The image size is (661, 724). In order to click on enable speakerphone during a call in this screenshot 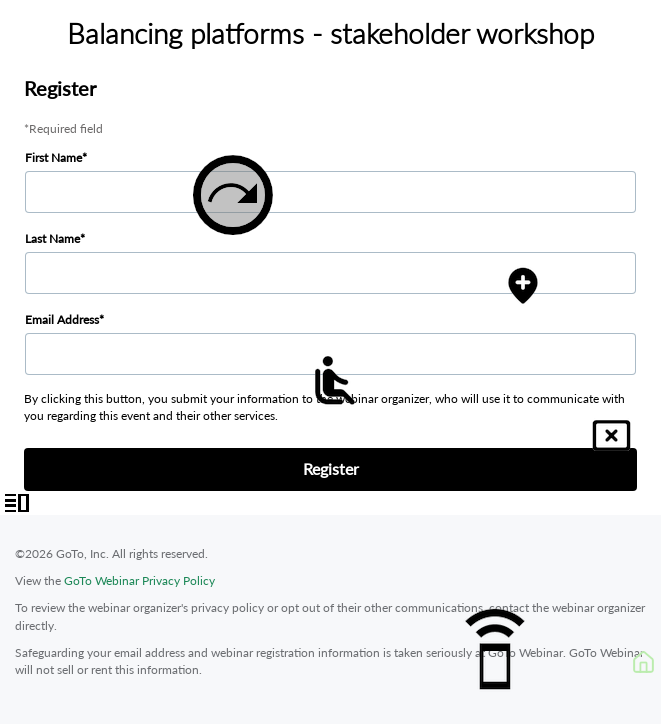, I will do `click(495, 651)`.